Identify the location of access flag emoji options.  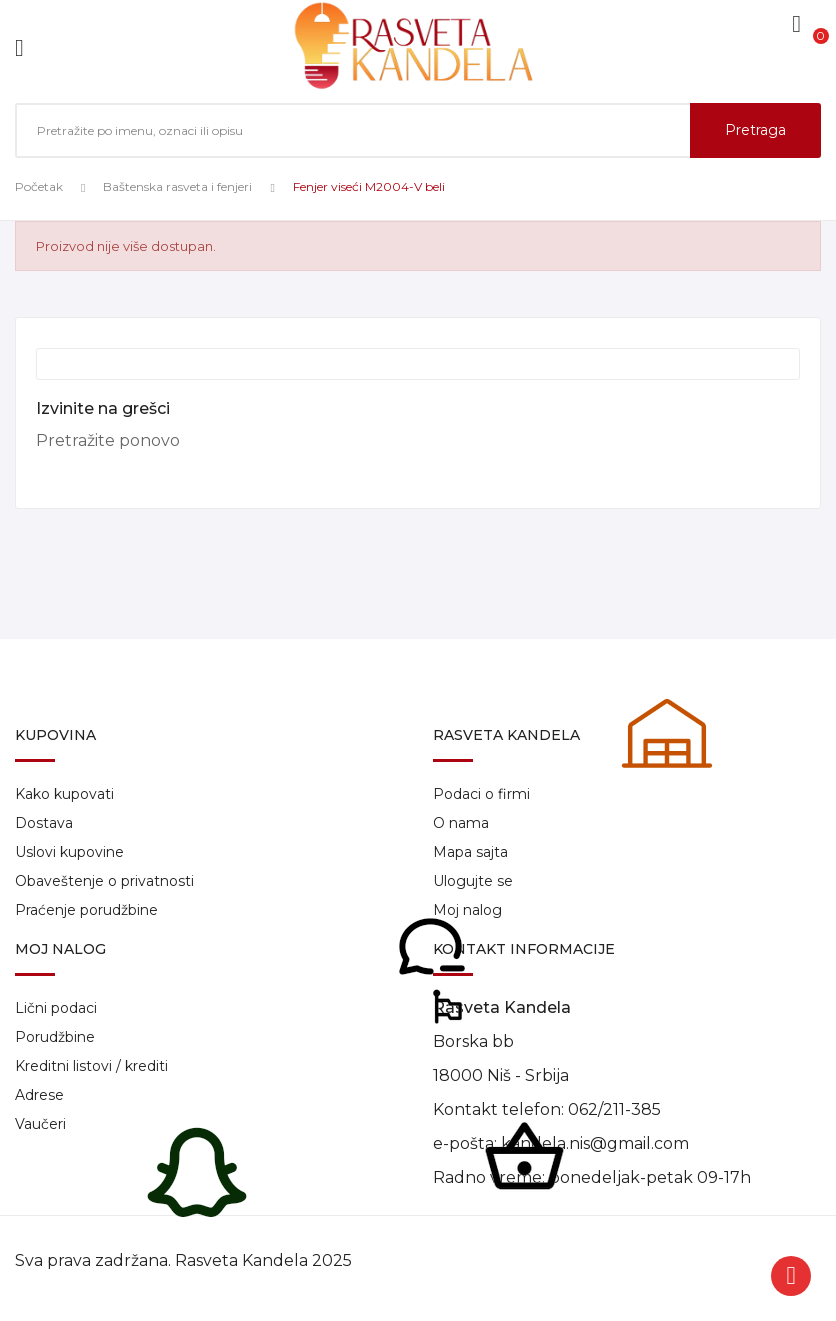
(447, 1007).